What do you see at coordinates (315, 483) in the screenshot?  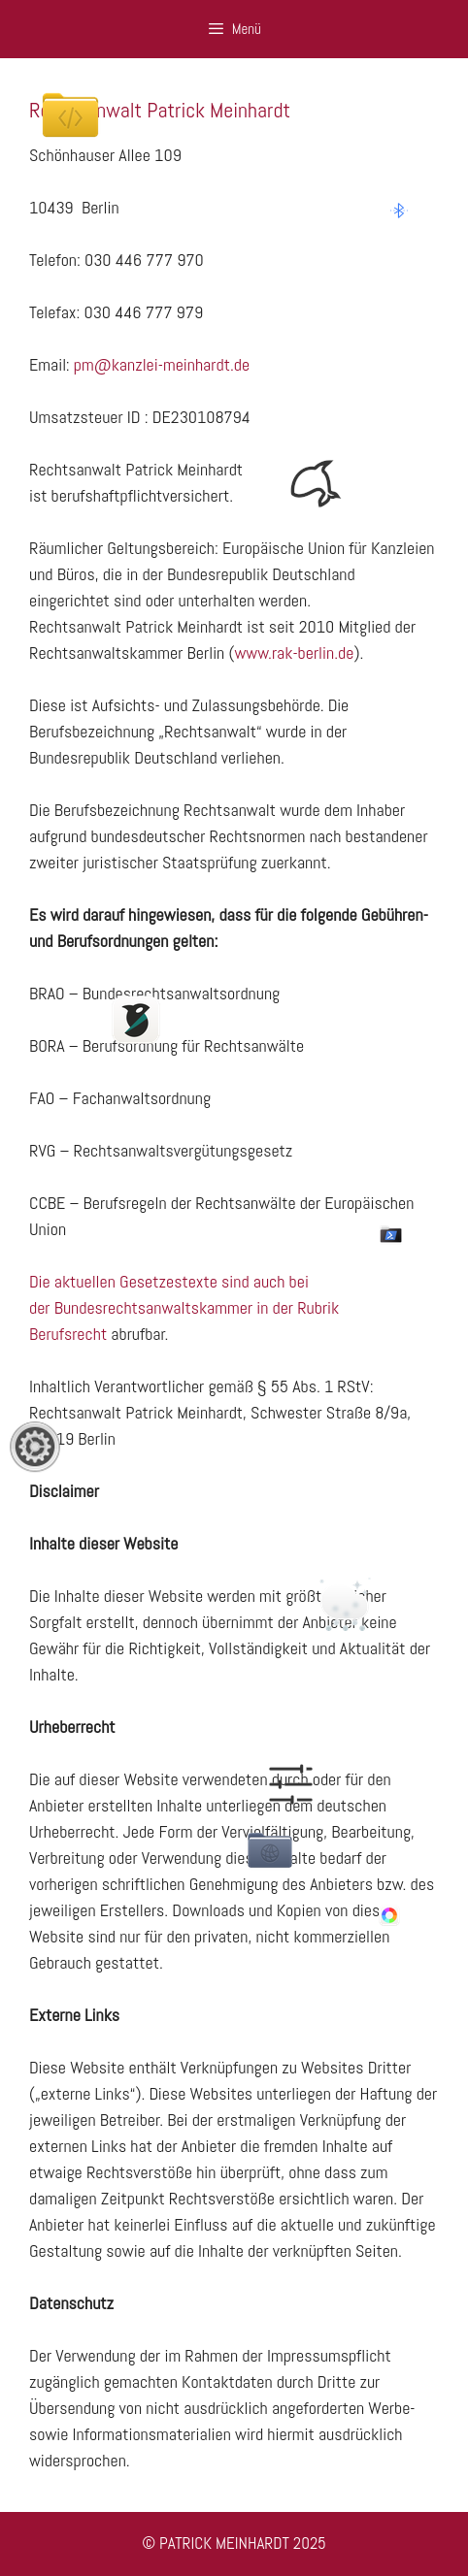 I see `launch orca screen reader application` at bounding box center [315, 483].